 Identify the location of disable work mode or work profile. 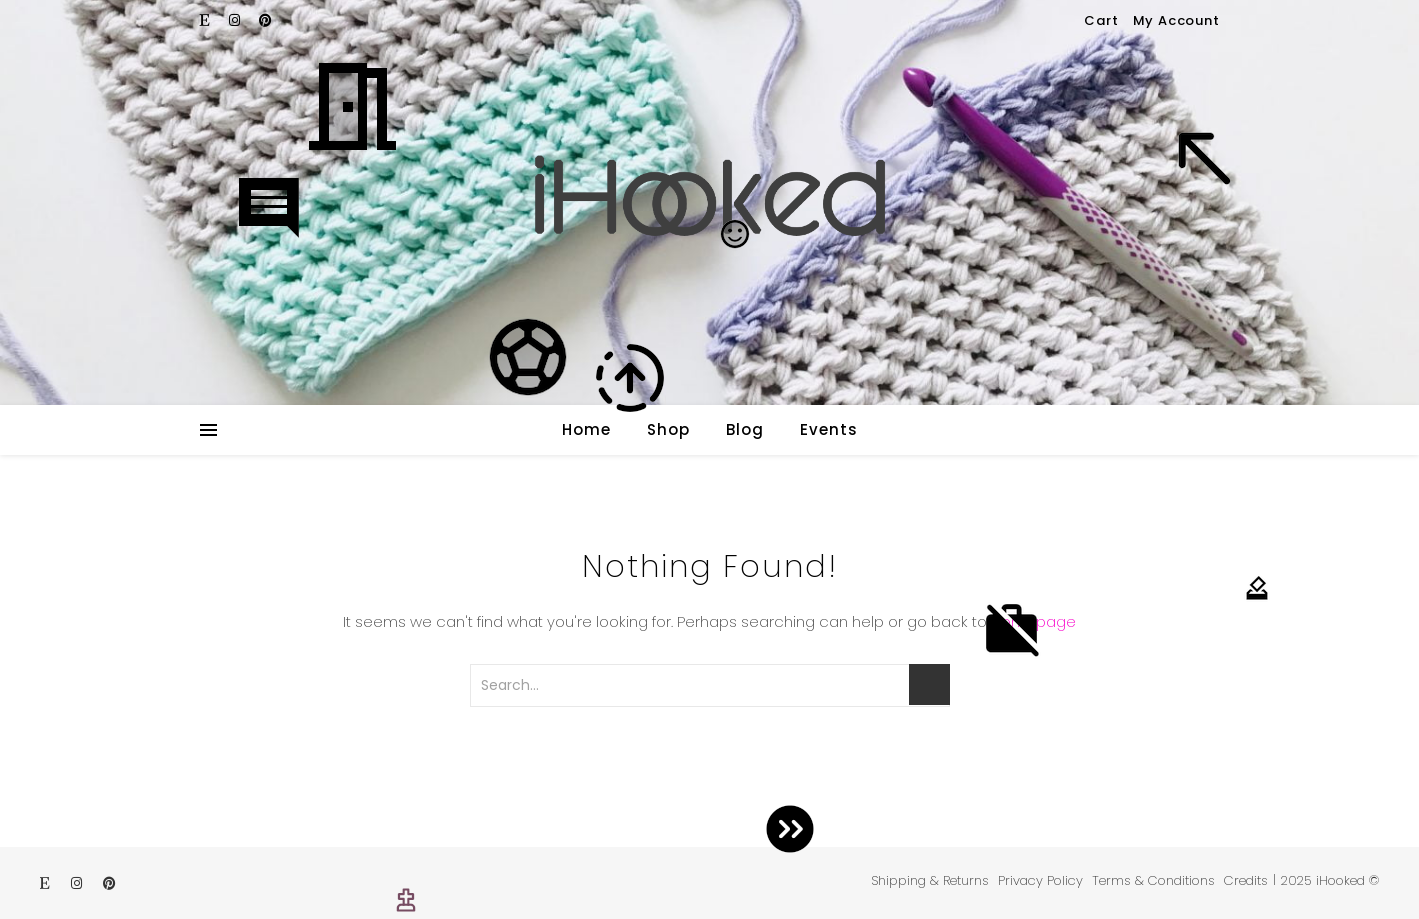
(1011, 629).